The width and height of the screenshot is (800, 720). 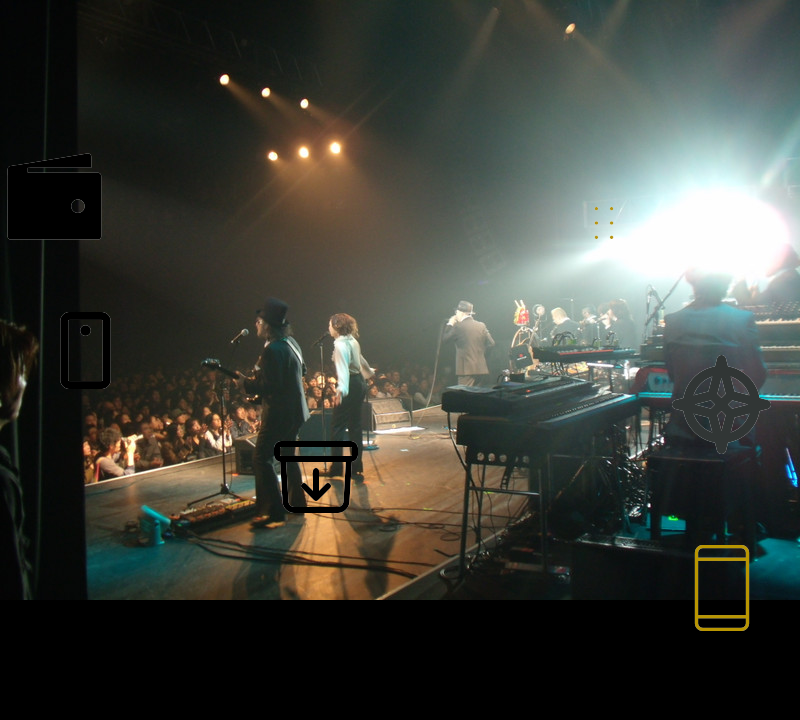 What do you see at coordinates (316, 477) in the screenshot?
I see `archive or move item to storage` at bounding box center [316, 477].